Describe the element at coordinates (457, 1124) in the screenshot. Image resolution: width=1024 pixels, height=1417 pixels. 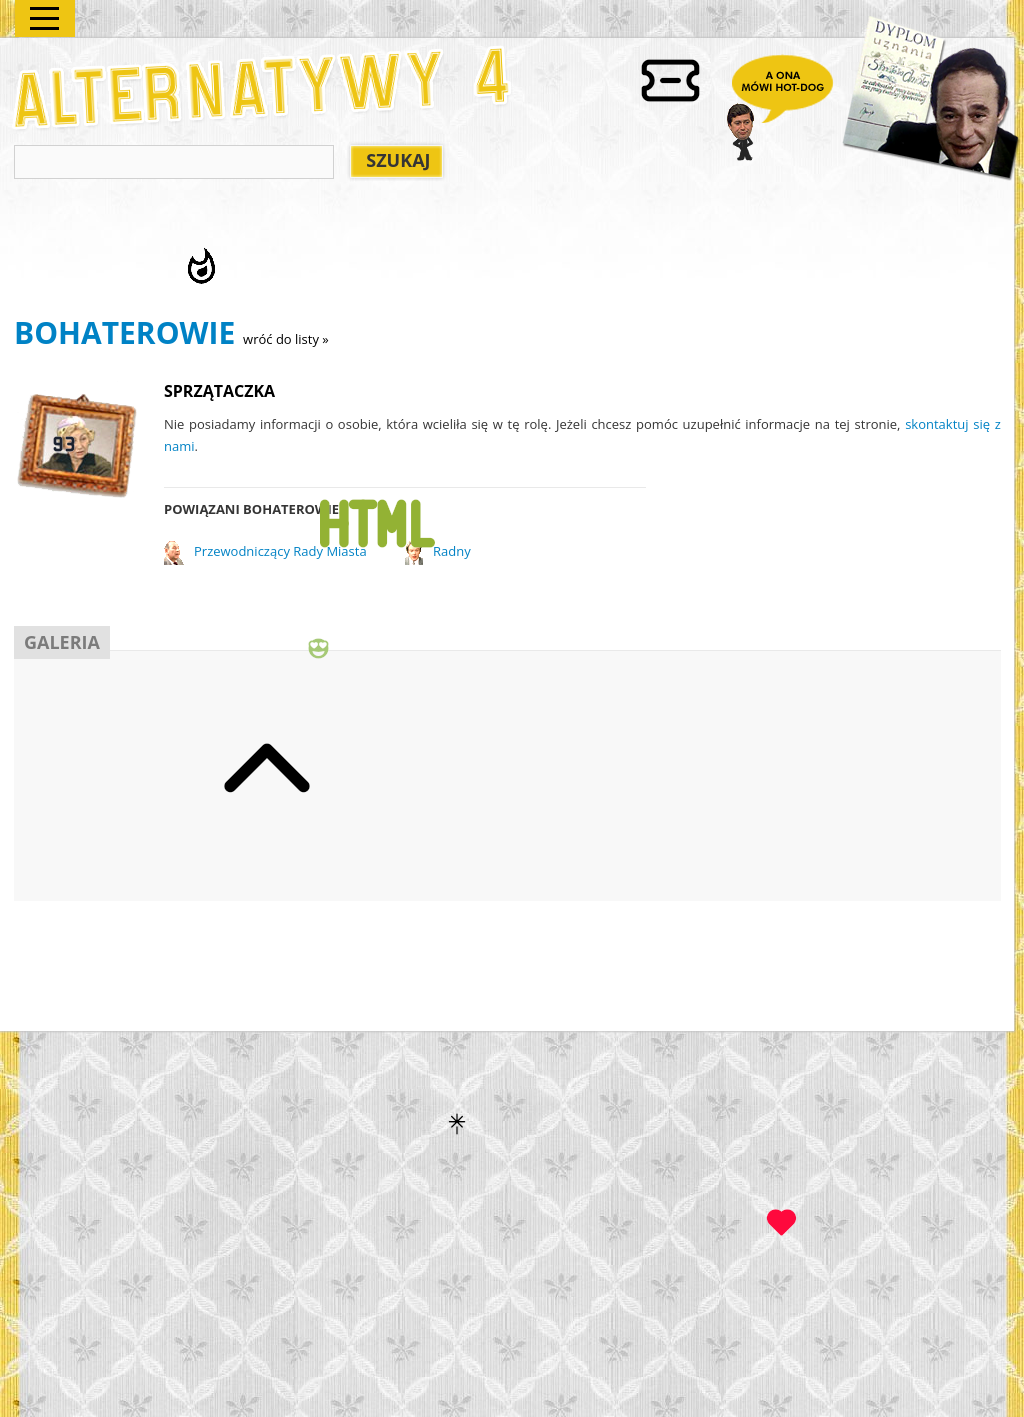
I see `link to linktree profile` at that location.